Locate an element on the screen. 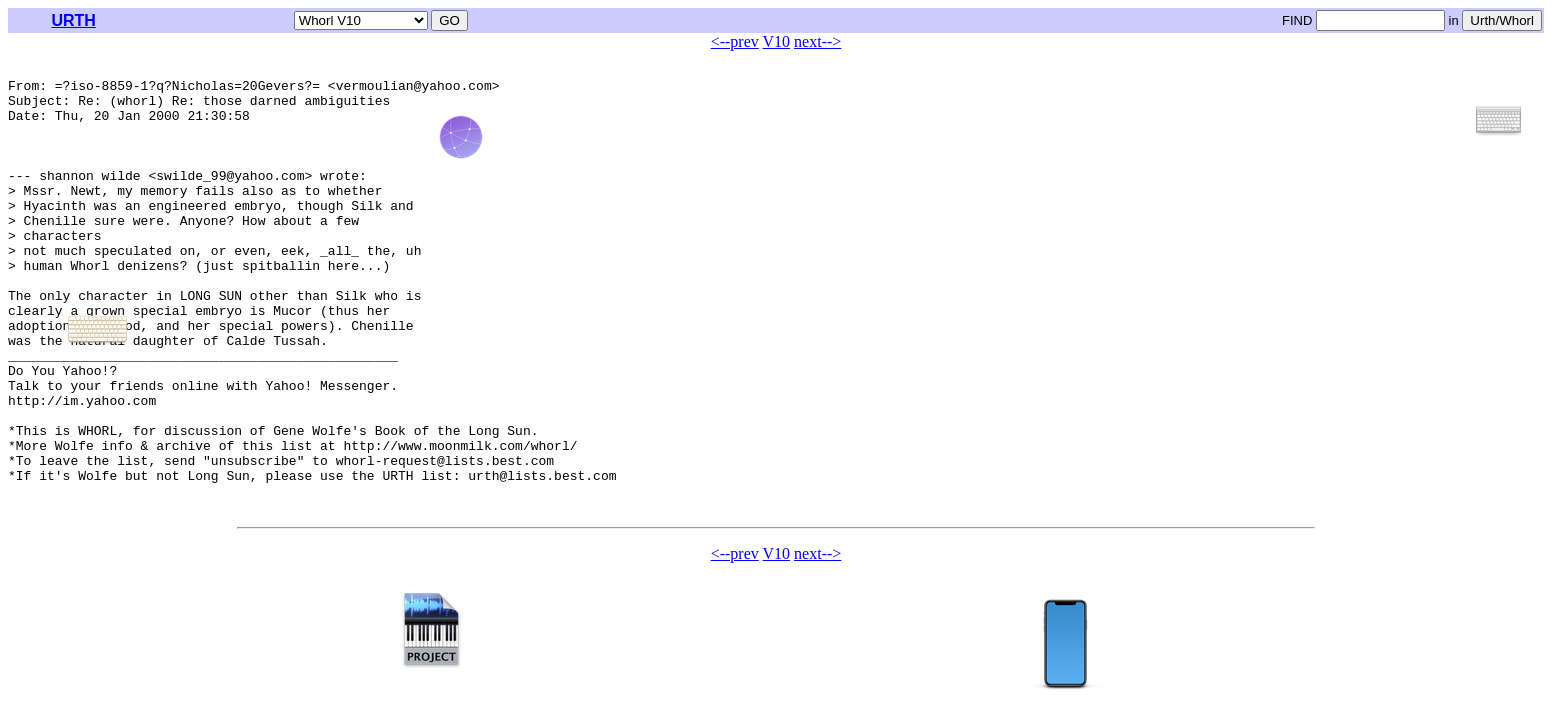  open a Logic Pro or GarageBand project file is located at coordinates (431, 630).